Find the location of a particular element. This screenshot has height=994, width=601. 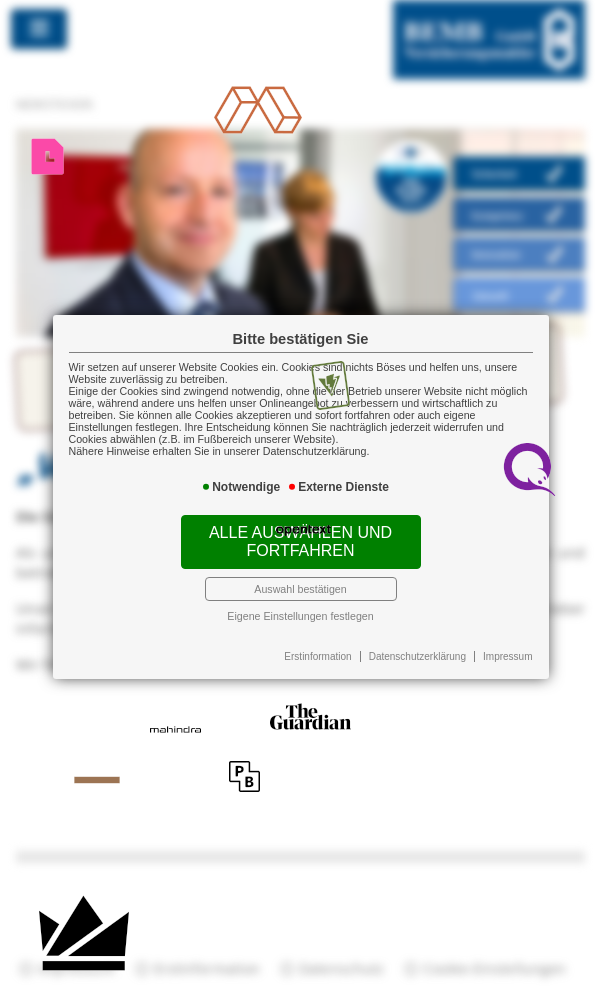

open VitePress documentation site is located at coordinates (330, 385).